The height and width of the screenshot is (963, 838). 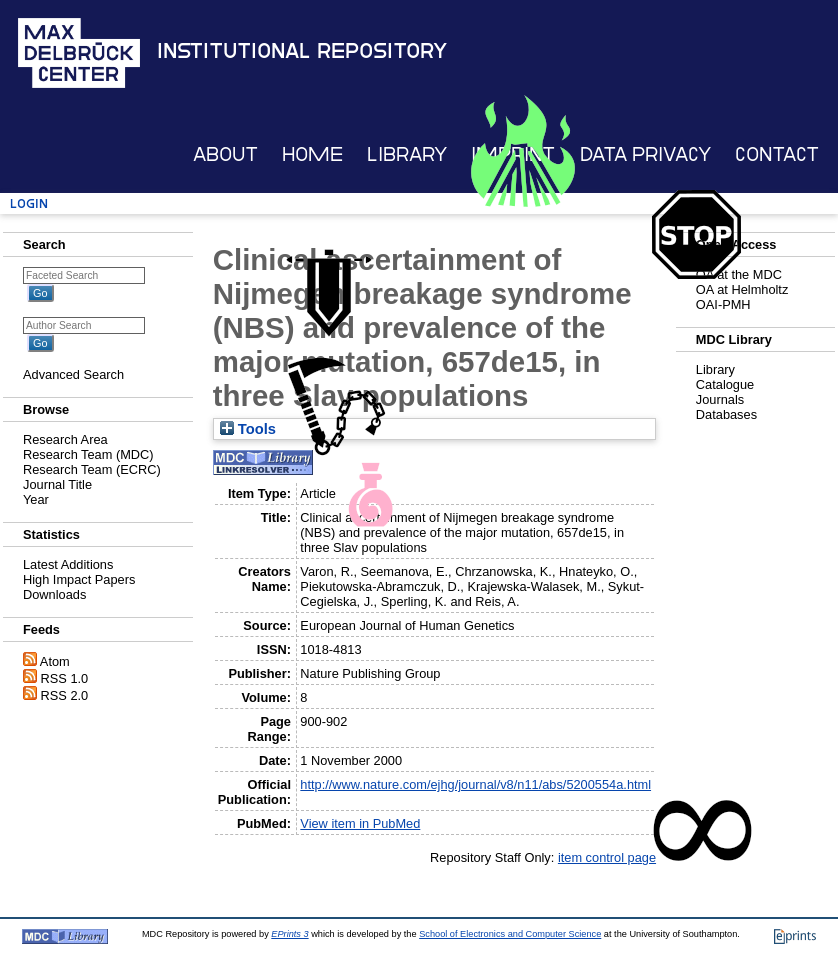 What do you see at coordinates (336, 406) in the screenshot?
I see `select kusarigama weapon in game inventory` at bounding box center [336, 406].